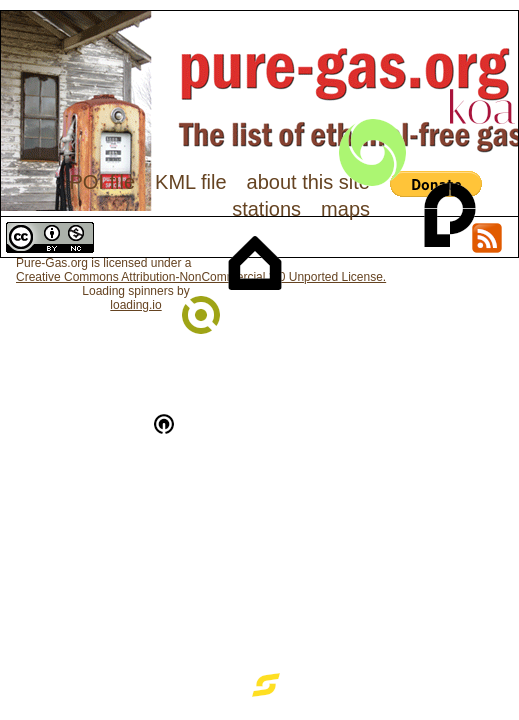  Describe the element at coordinates (266, 685) in the screenshot. I see `speedypage logo` at that location.